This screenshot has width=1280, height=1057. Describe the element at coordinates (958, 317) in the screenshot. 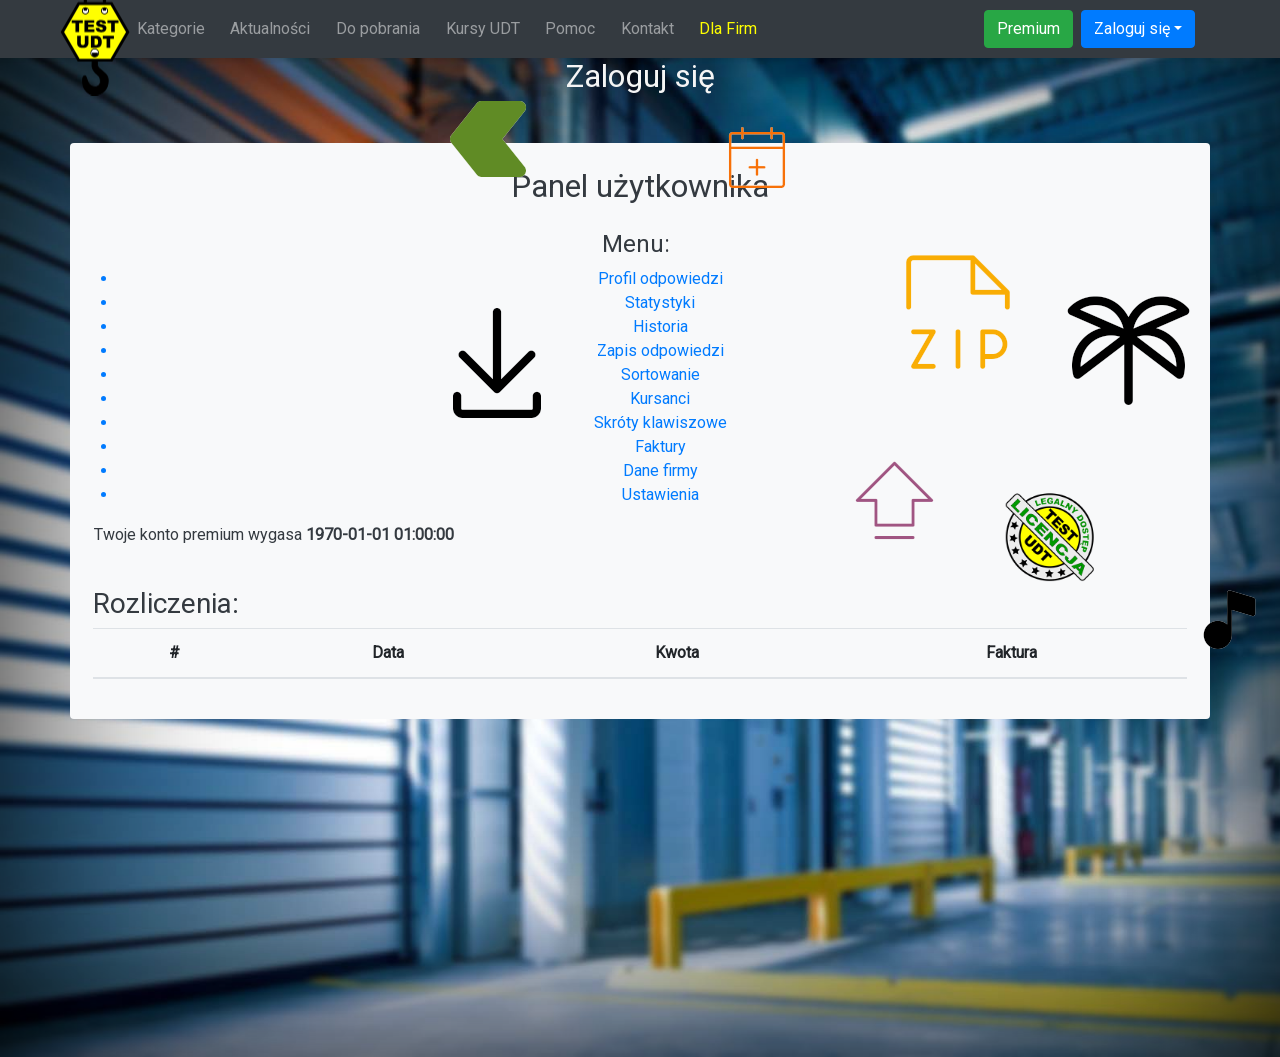

I see `compress or archive files into a zip folder` at that location.